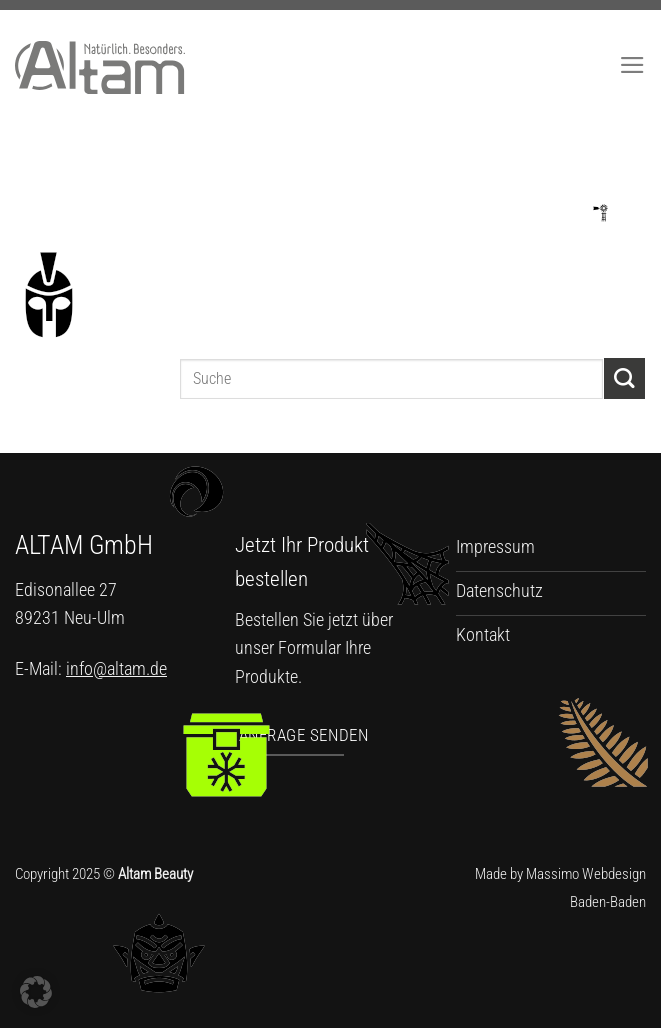 Image resolution: width=661 pixels, height=1028 pixels. What do you see at coordinates (49, 295) in the screenshot?
I see `select warrior or knight character class` at bounding box center [49, 295].